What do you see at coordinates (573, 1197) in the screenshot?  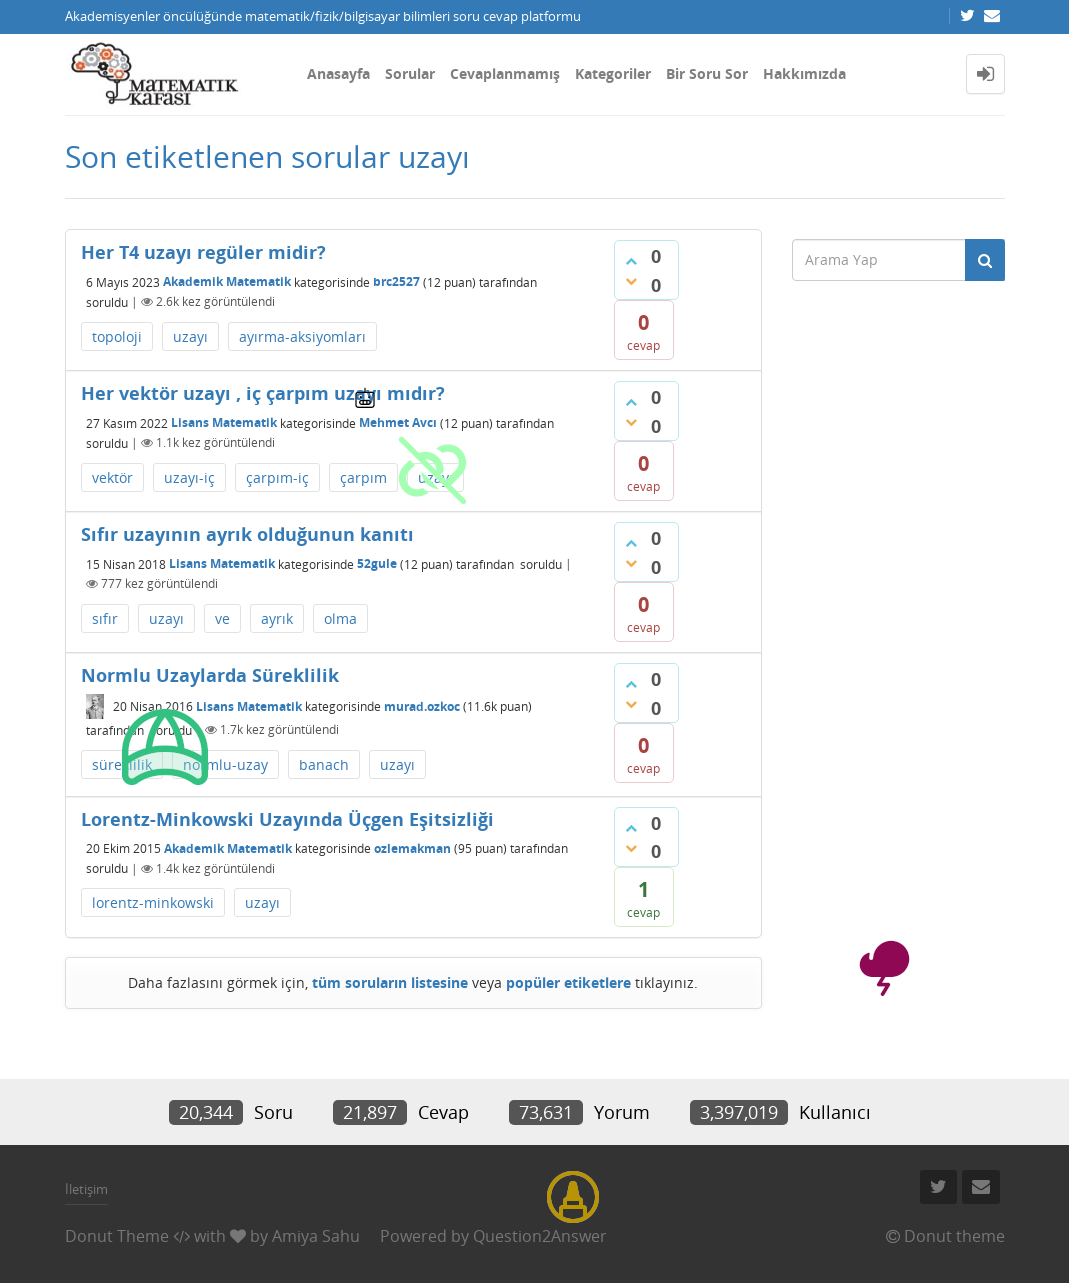 I see `marker or highlighter tool` at bounding box center [573, 1197].